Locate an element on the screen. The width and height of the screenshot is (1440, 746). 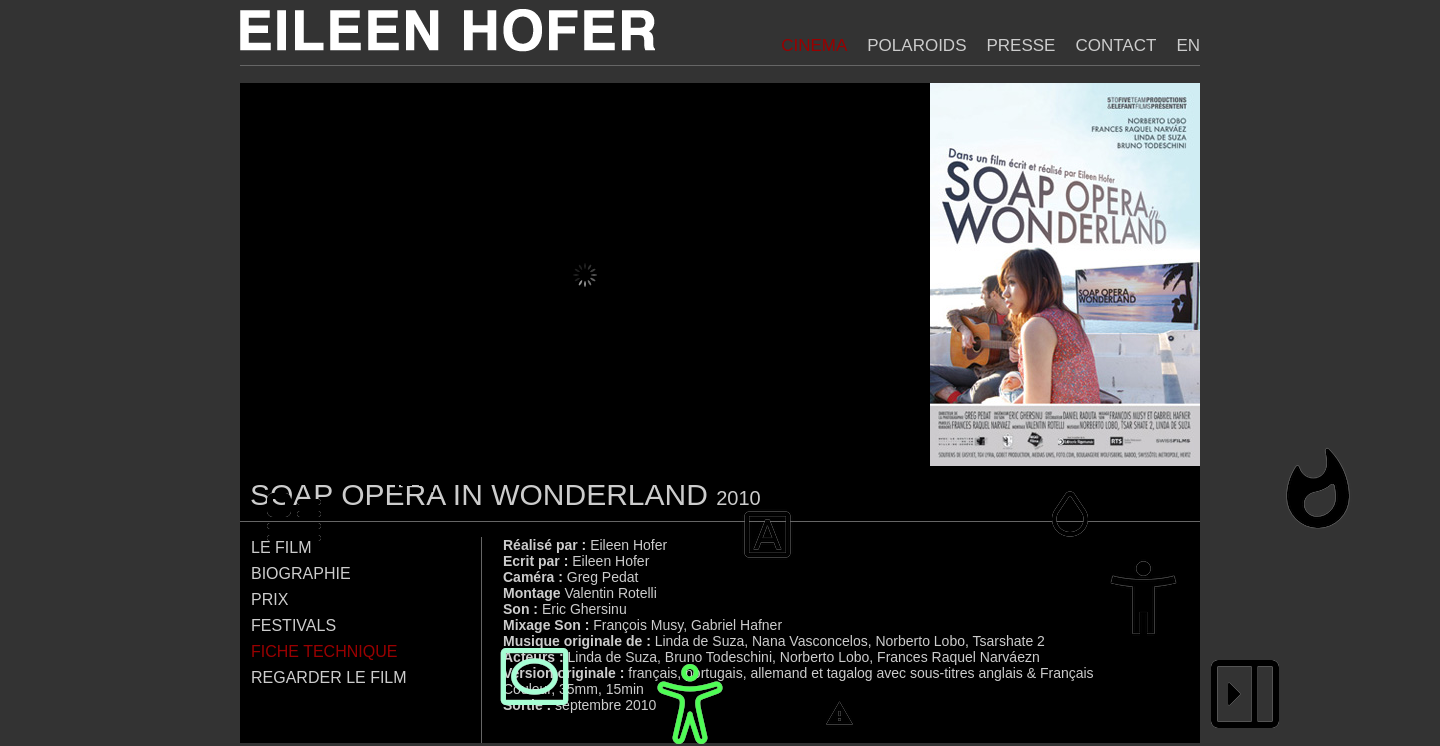
access accessibility settings is located at coordinates (1143, 597).